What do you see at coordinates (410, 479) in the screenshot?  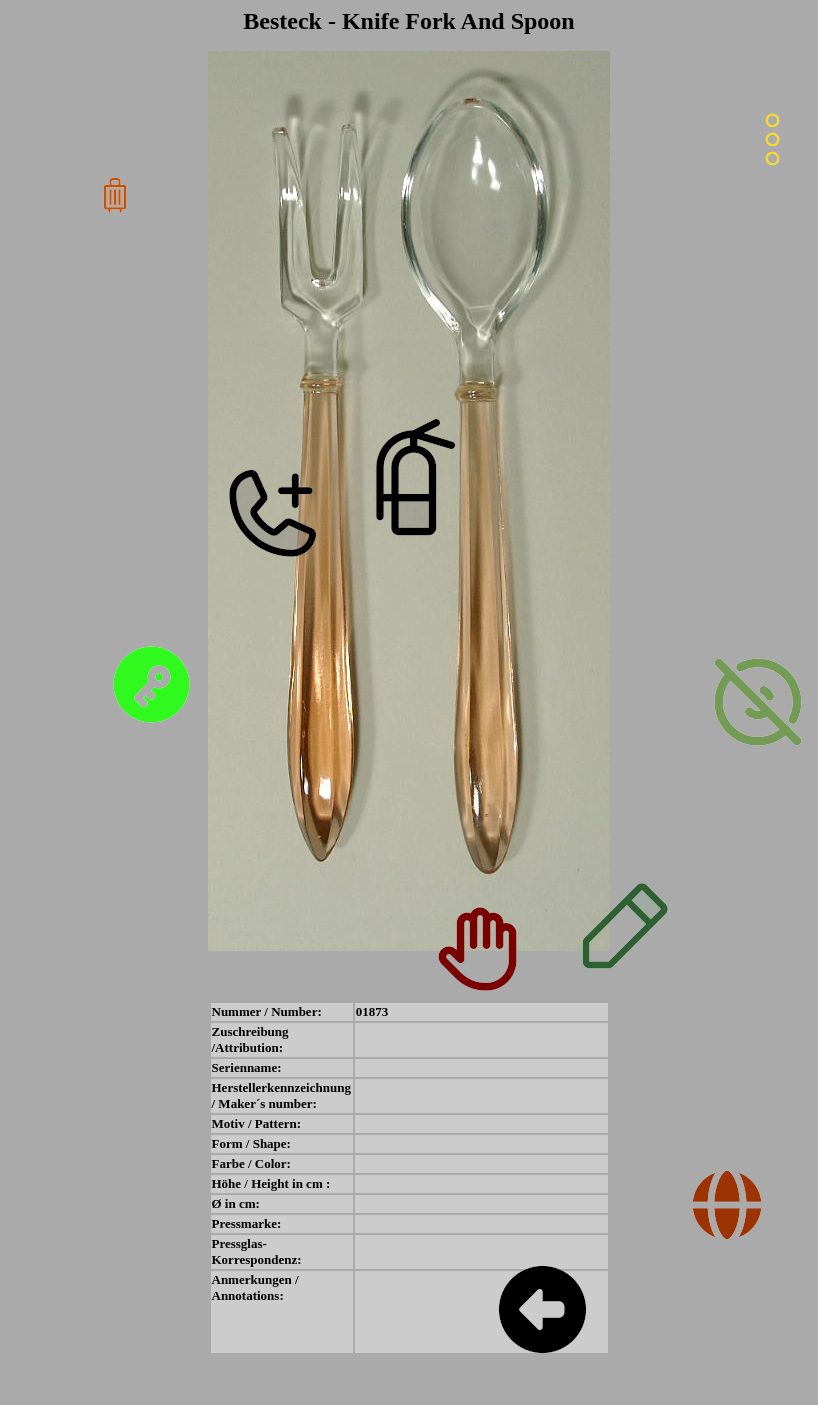 I see `access fire safety information` at bounding box center [410, 479].